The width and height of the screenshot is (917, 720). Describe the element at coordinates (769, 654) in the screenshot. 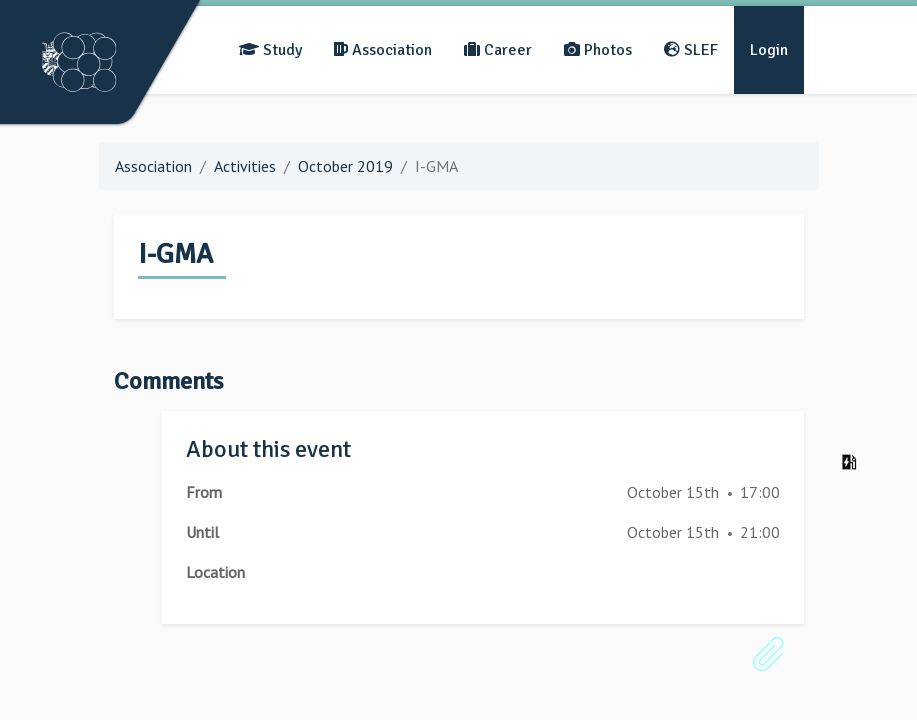

I see `attach a file to your message` at that location.